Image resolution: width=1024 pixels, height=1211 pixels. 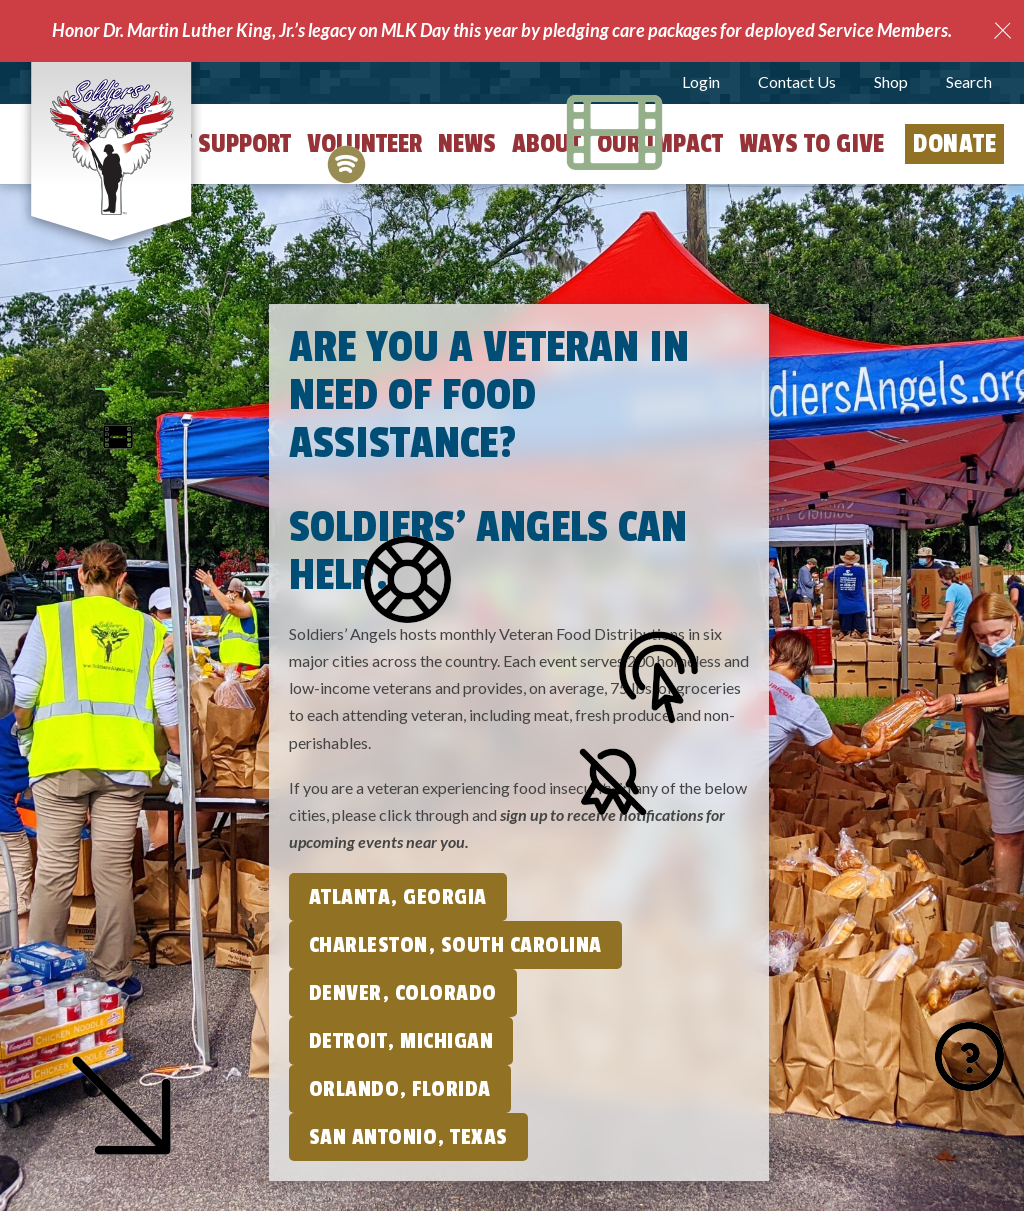 What do you see at coordinates (614, 132) in the screenshot?
I see `view video or film content` at bounding box center [614, 132].